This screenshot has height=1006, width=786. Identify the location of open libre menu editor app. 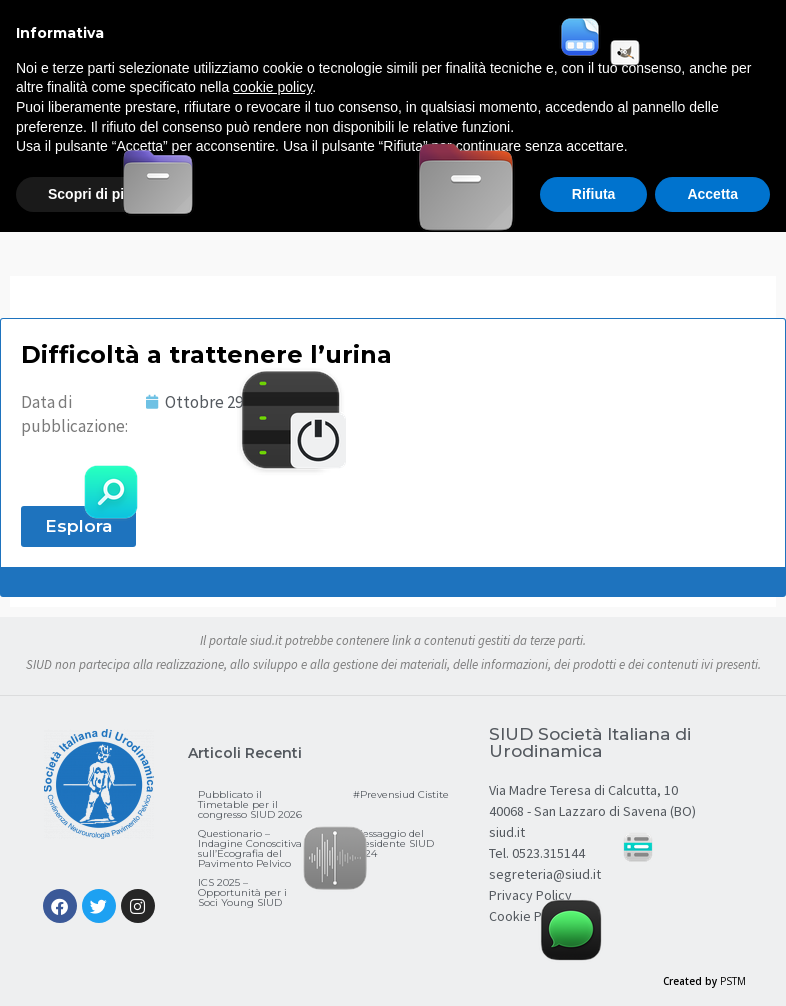
(638, 847).